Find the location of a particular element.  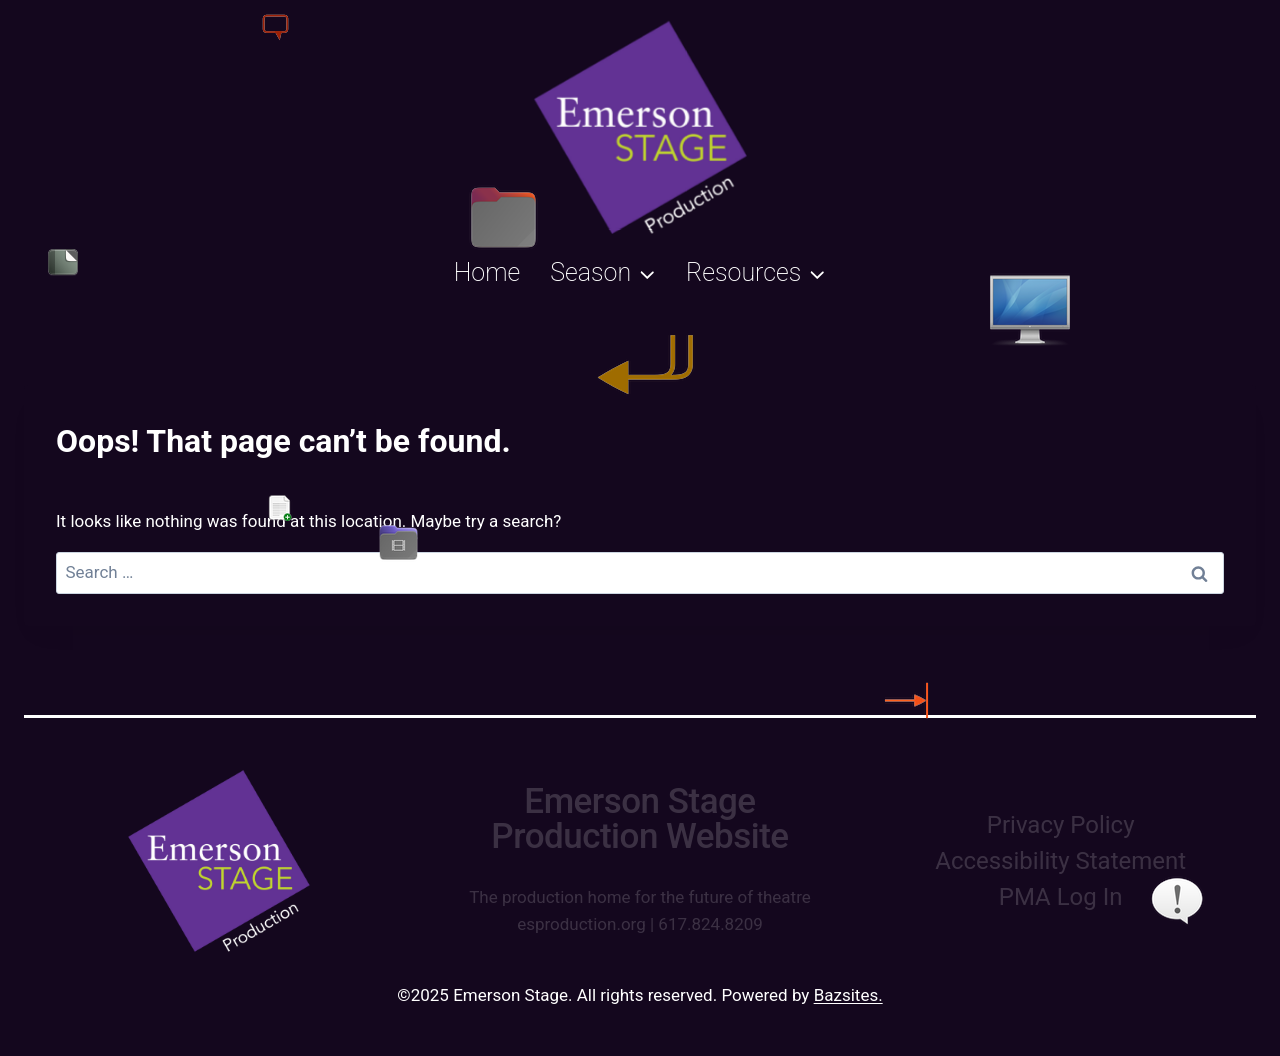

change desktop wallpaper settings is located at coordinates (63, 261).